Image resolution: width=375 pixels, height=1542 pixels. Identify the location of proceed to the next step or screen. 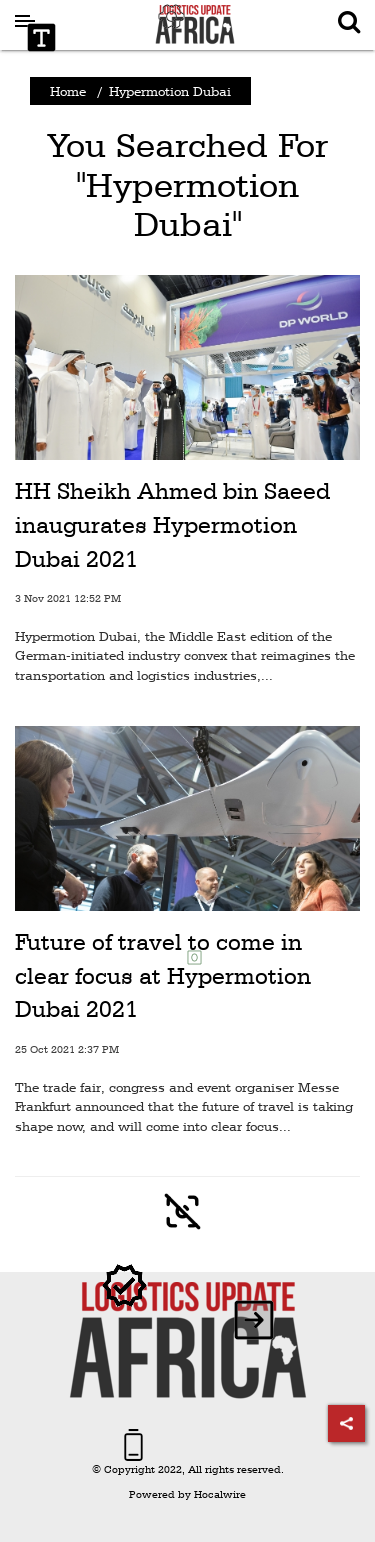
(254, 1320).